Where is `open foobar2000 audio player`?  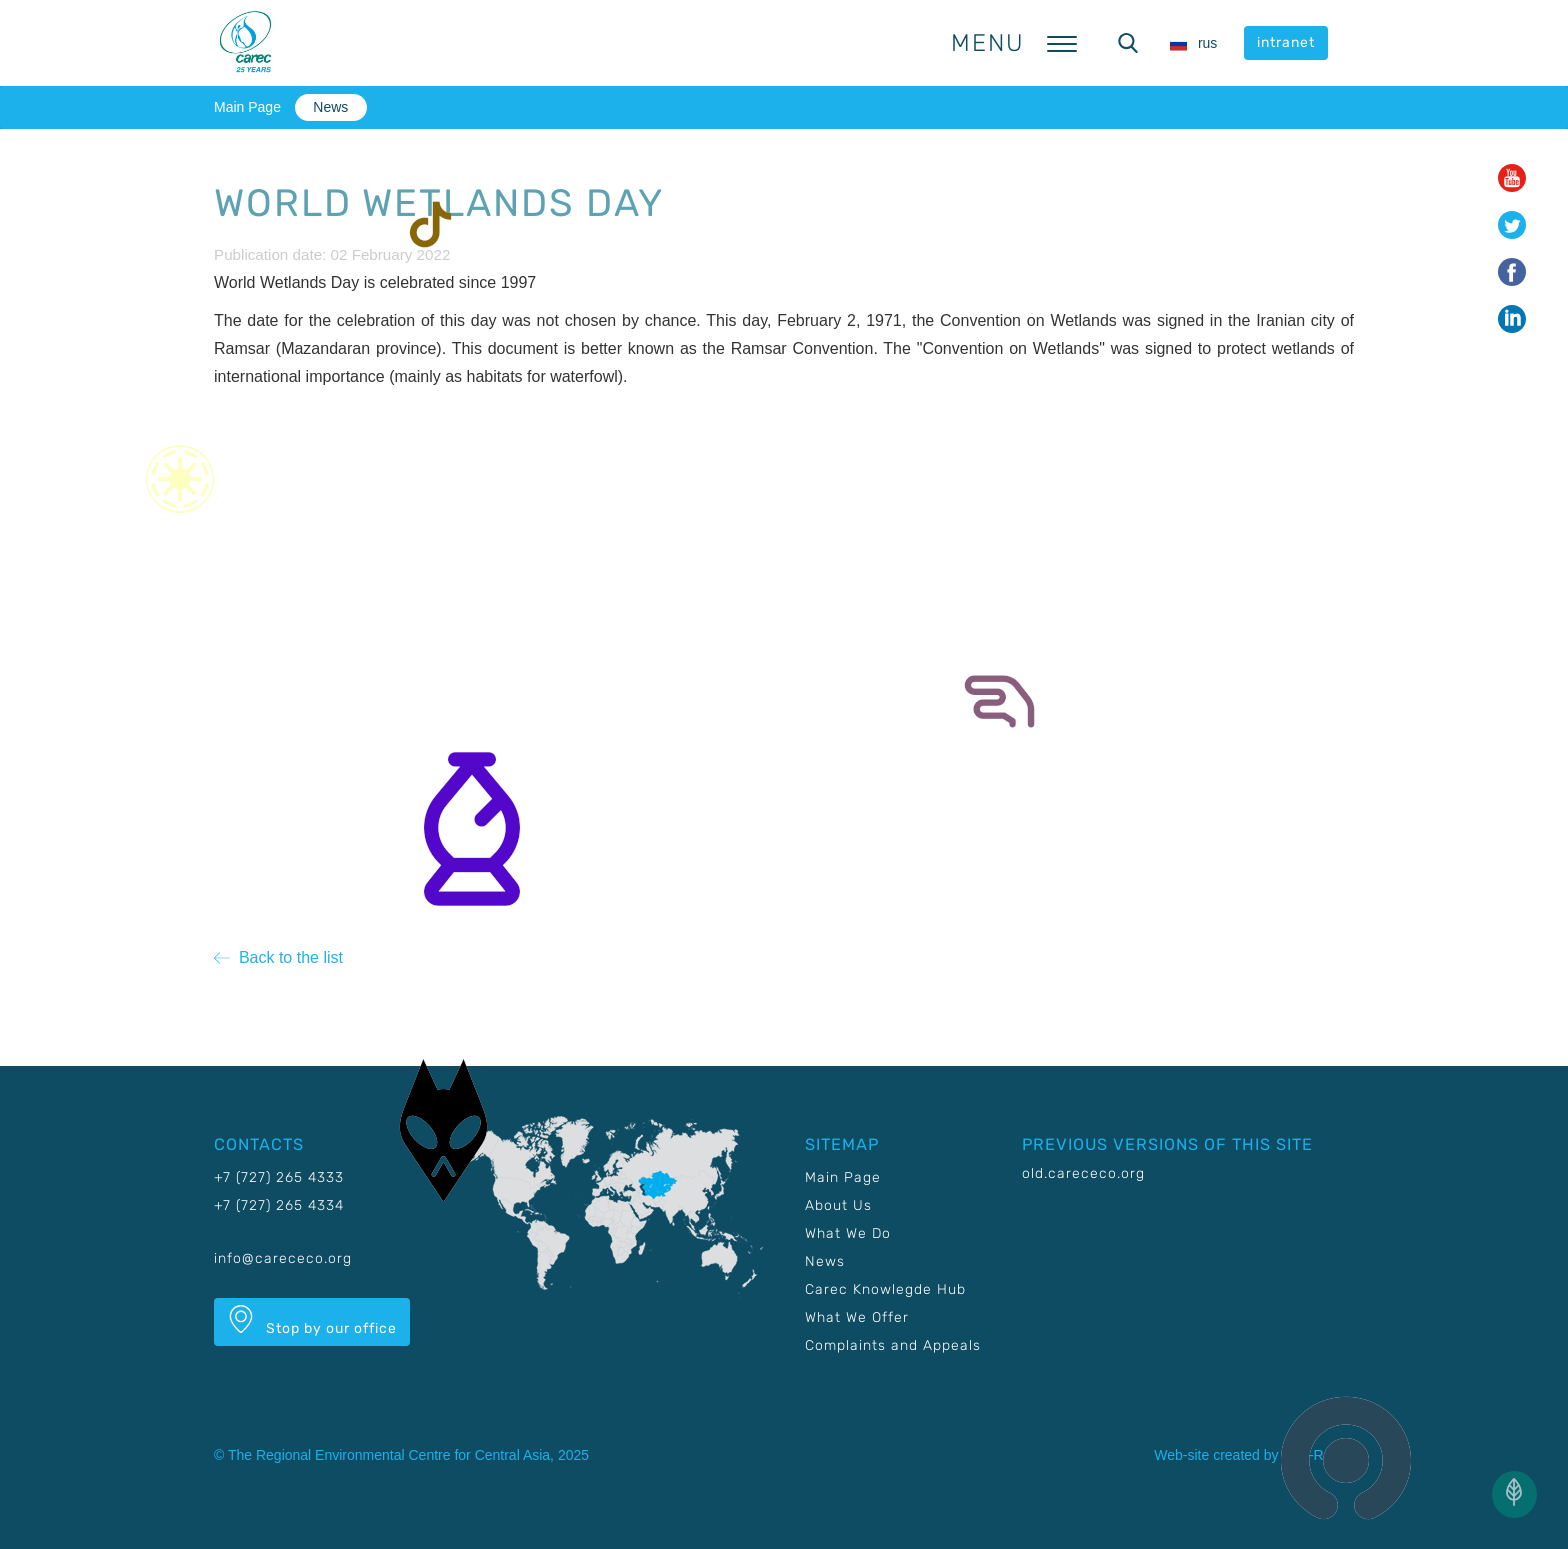
open foobar2000 audio player is located at coordinates (443, 1130).